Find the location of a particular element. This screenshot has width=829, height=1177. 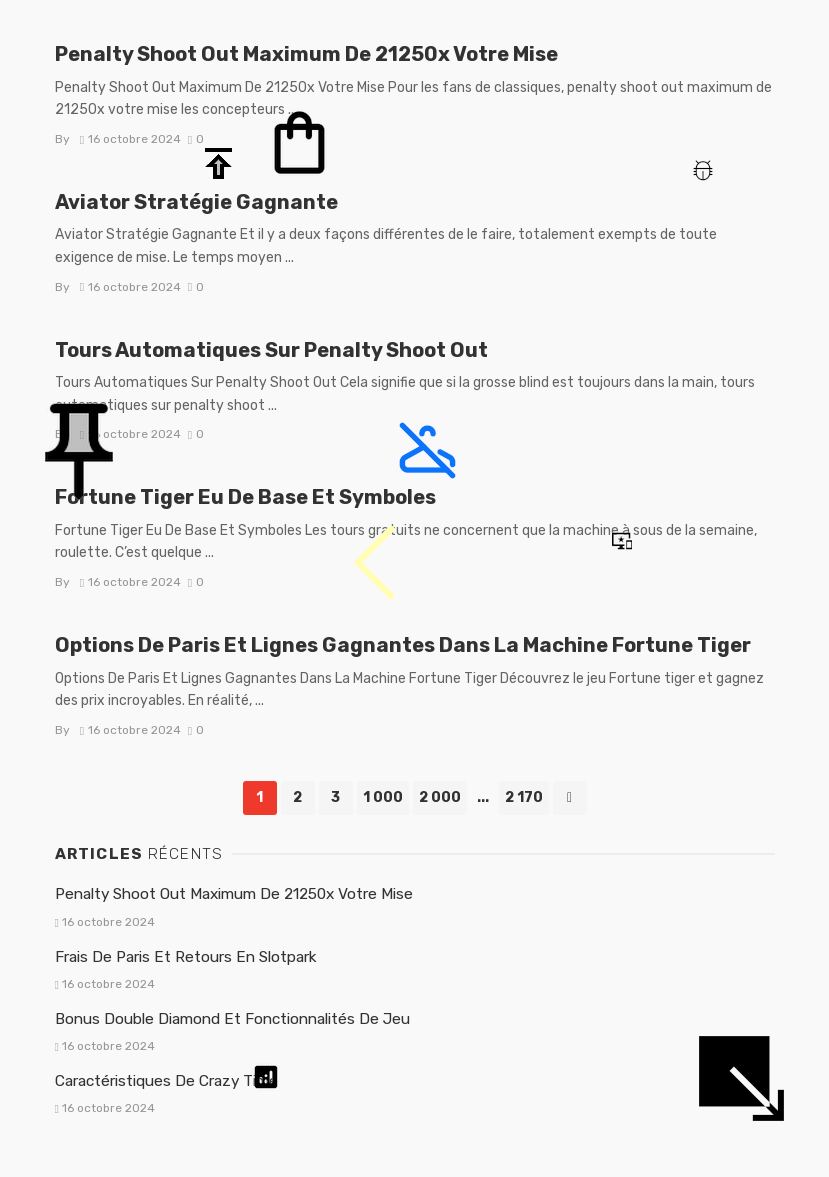

expand content to full screen is located at coordinates (741, 1078).